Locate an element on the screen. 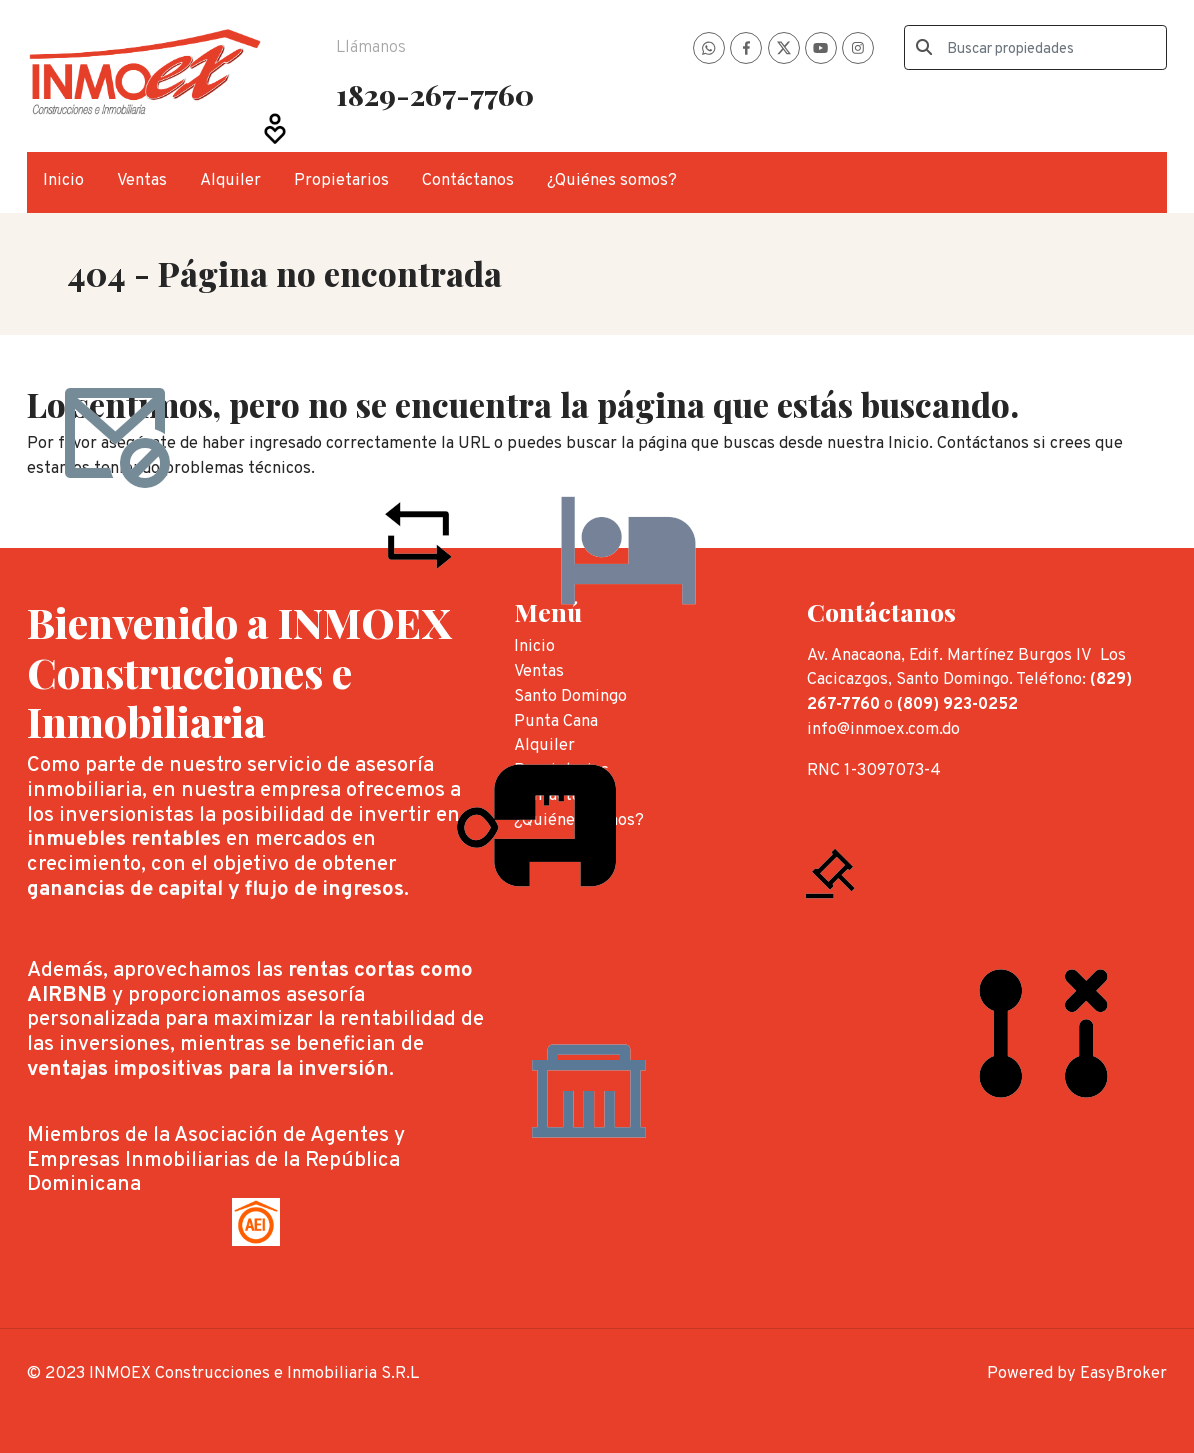 This screenshot has width=1194, height=1453. close or reject a pull request is located at coordinates (1043, 1033).